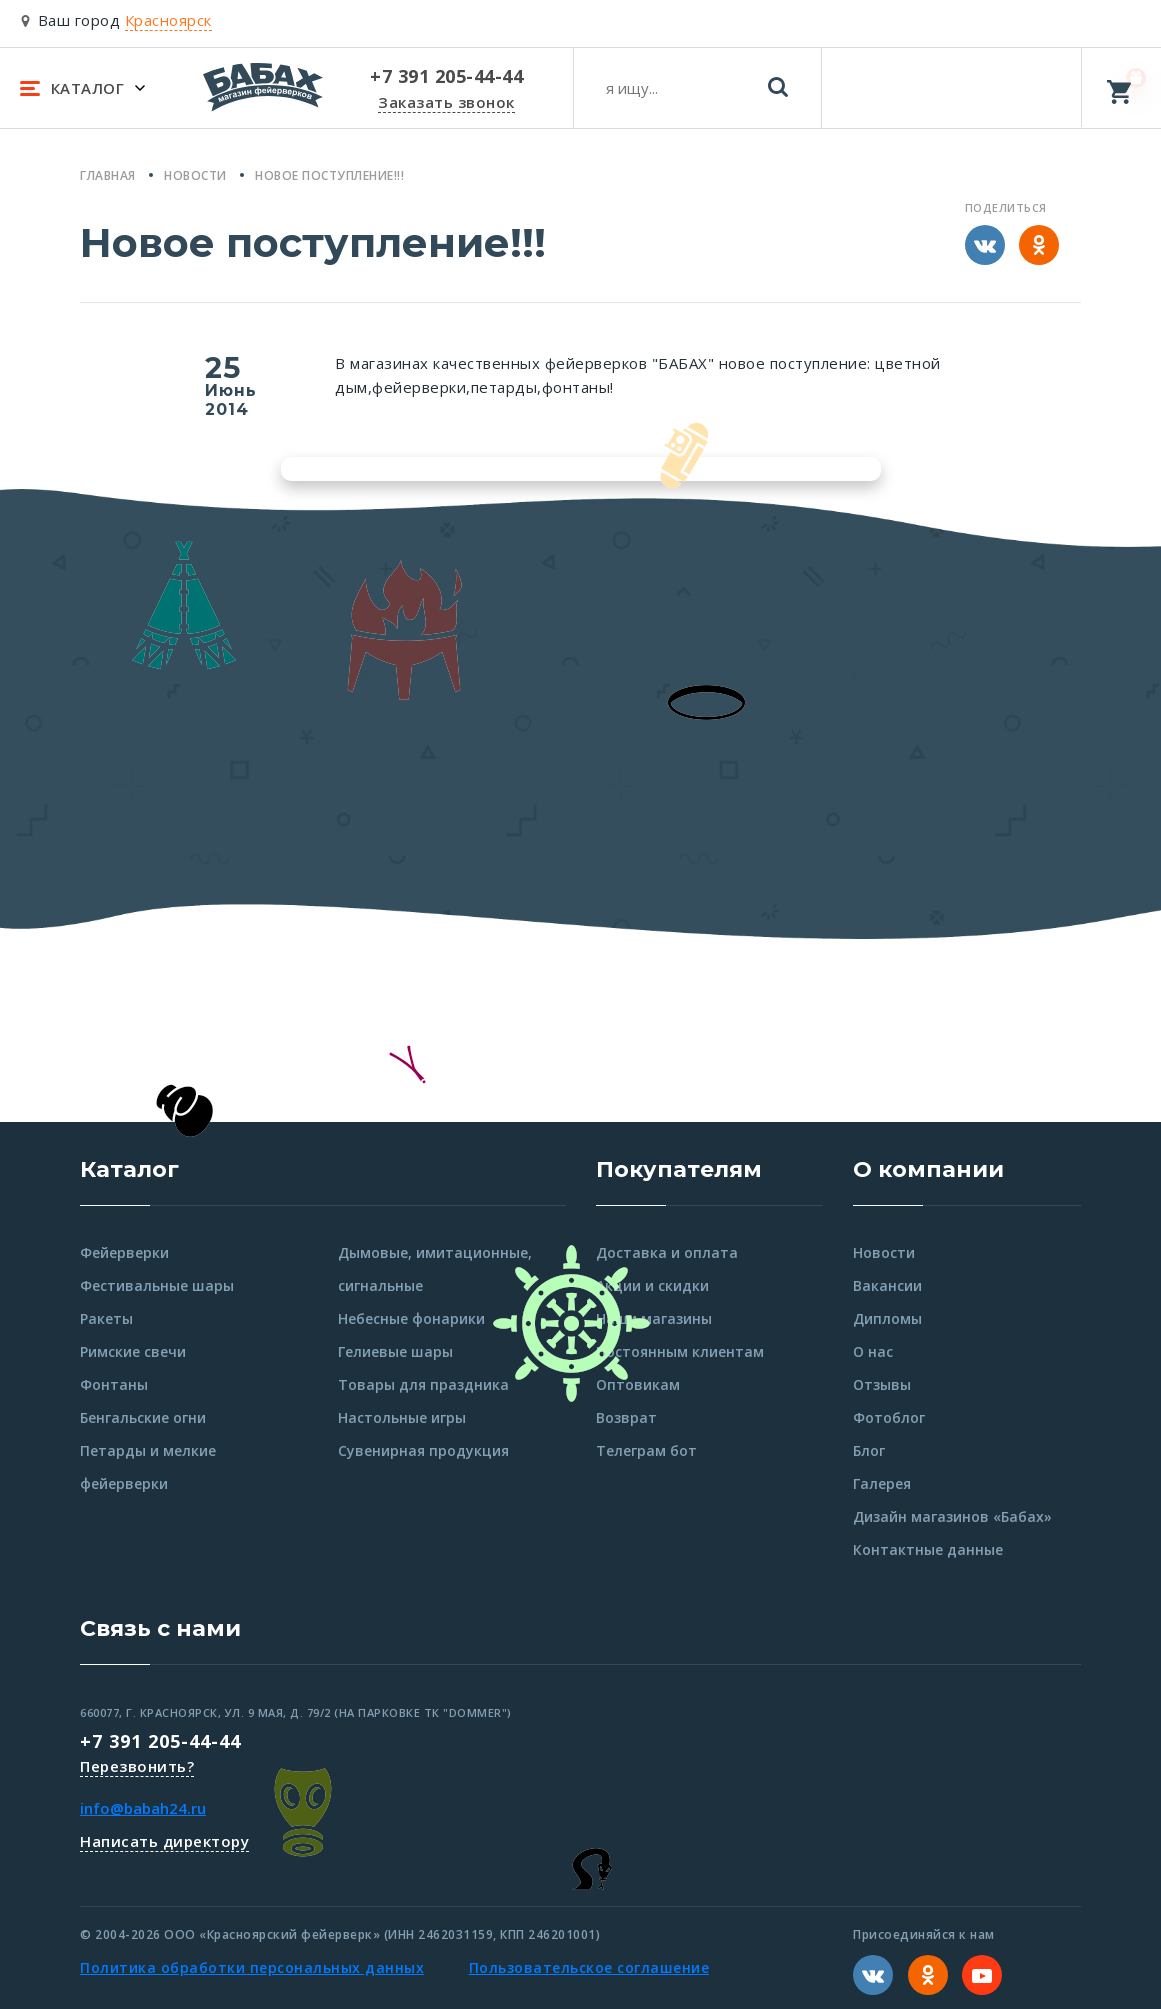  Describe the element at coordinates (571, 1323) in the screenshot. I see `navigate to sailing or nautical settings` at that location.